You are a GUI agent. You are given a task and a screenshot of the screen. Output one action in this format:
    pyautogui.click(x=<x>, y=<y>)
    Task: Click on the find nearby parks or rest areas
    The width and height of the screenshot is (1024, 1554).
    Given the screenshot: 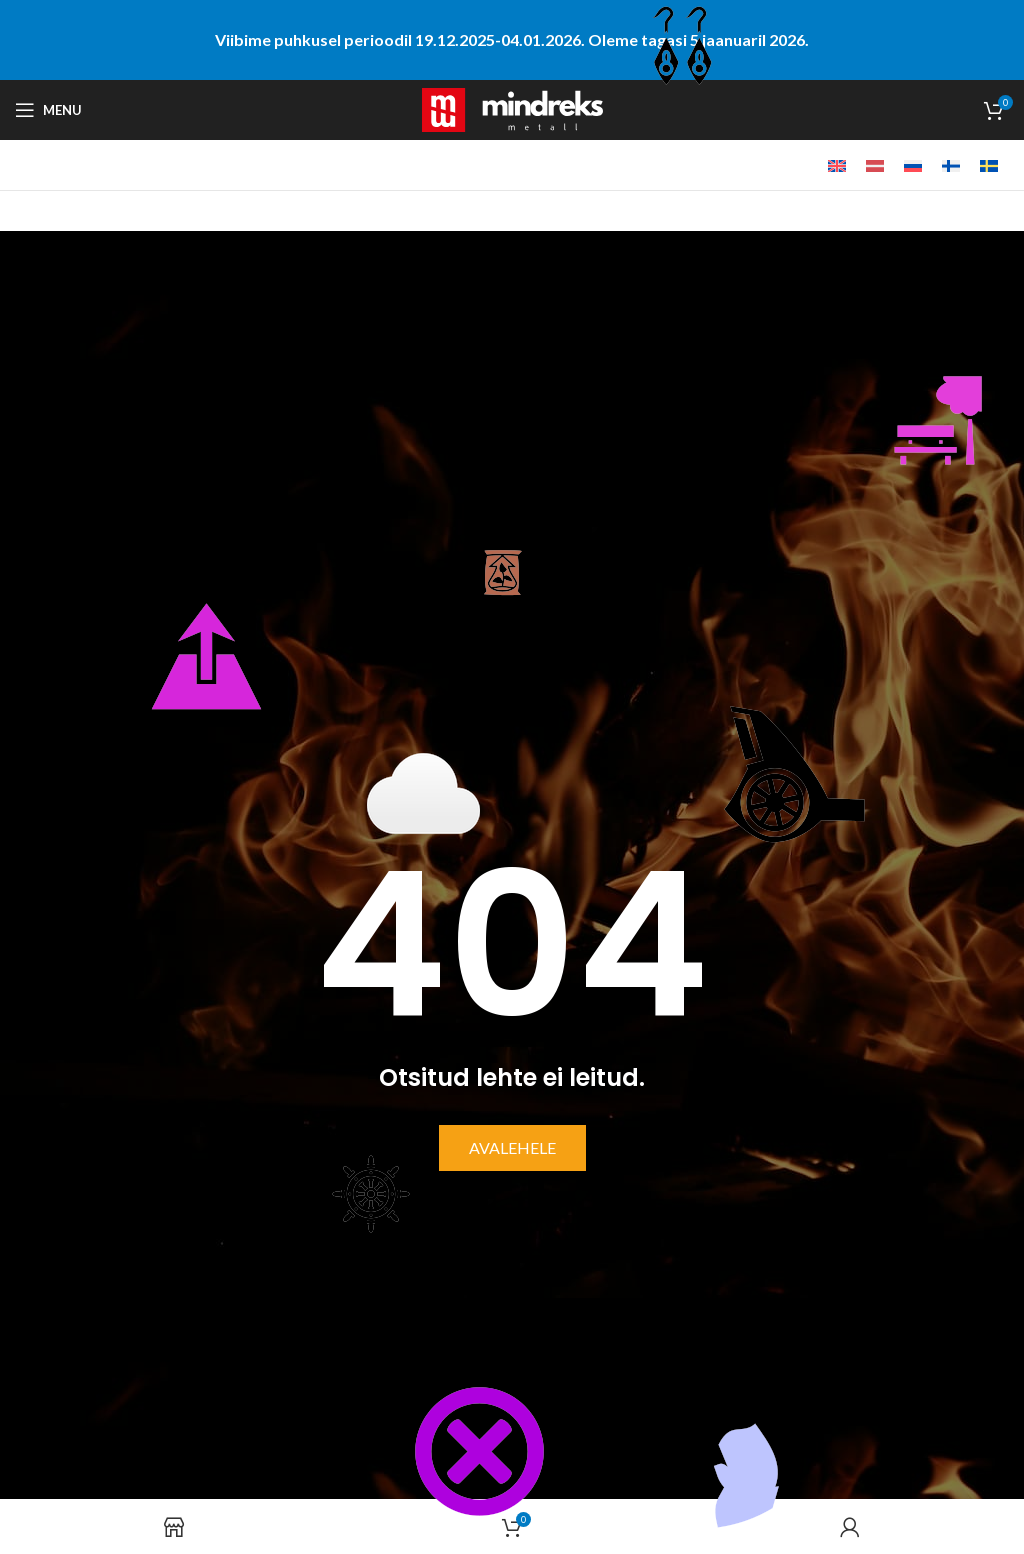 What is the action you would take?
    pyautogui.click(x=937, y=420)
    